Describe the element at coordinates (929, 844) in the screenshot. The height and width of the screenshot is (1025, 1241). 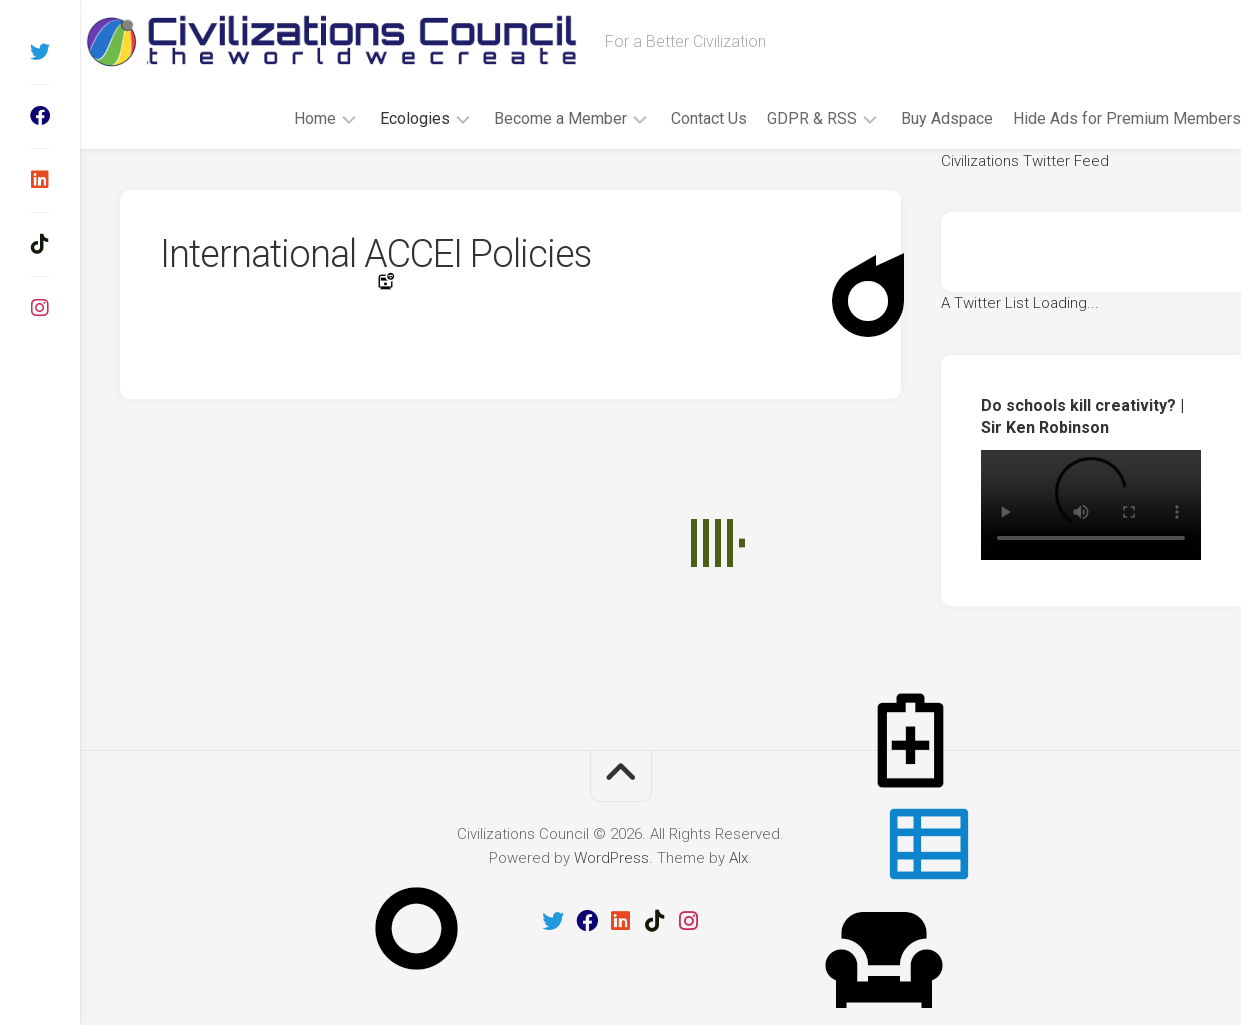
I see `switch to table view` at that location.